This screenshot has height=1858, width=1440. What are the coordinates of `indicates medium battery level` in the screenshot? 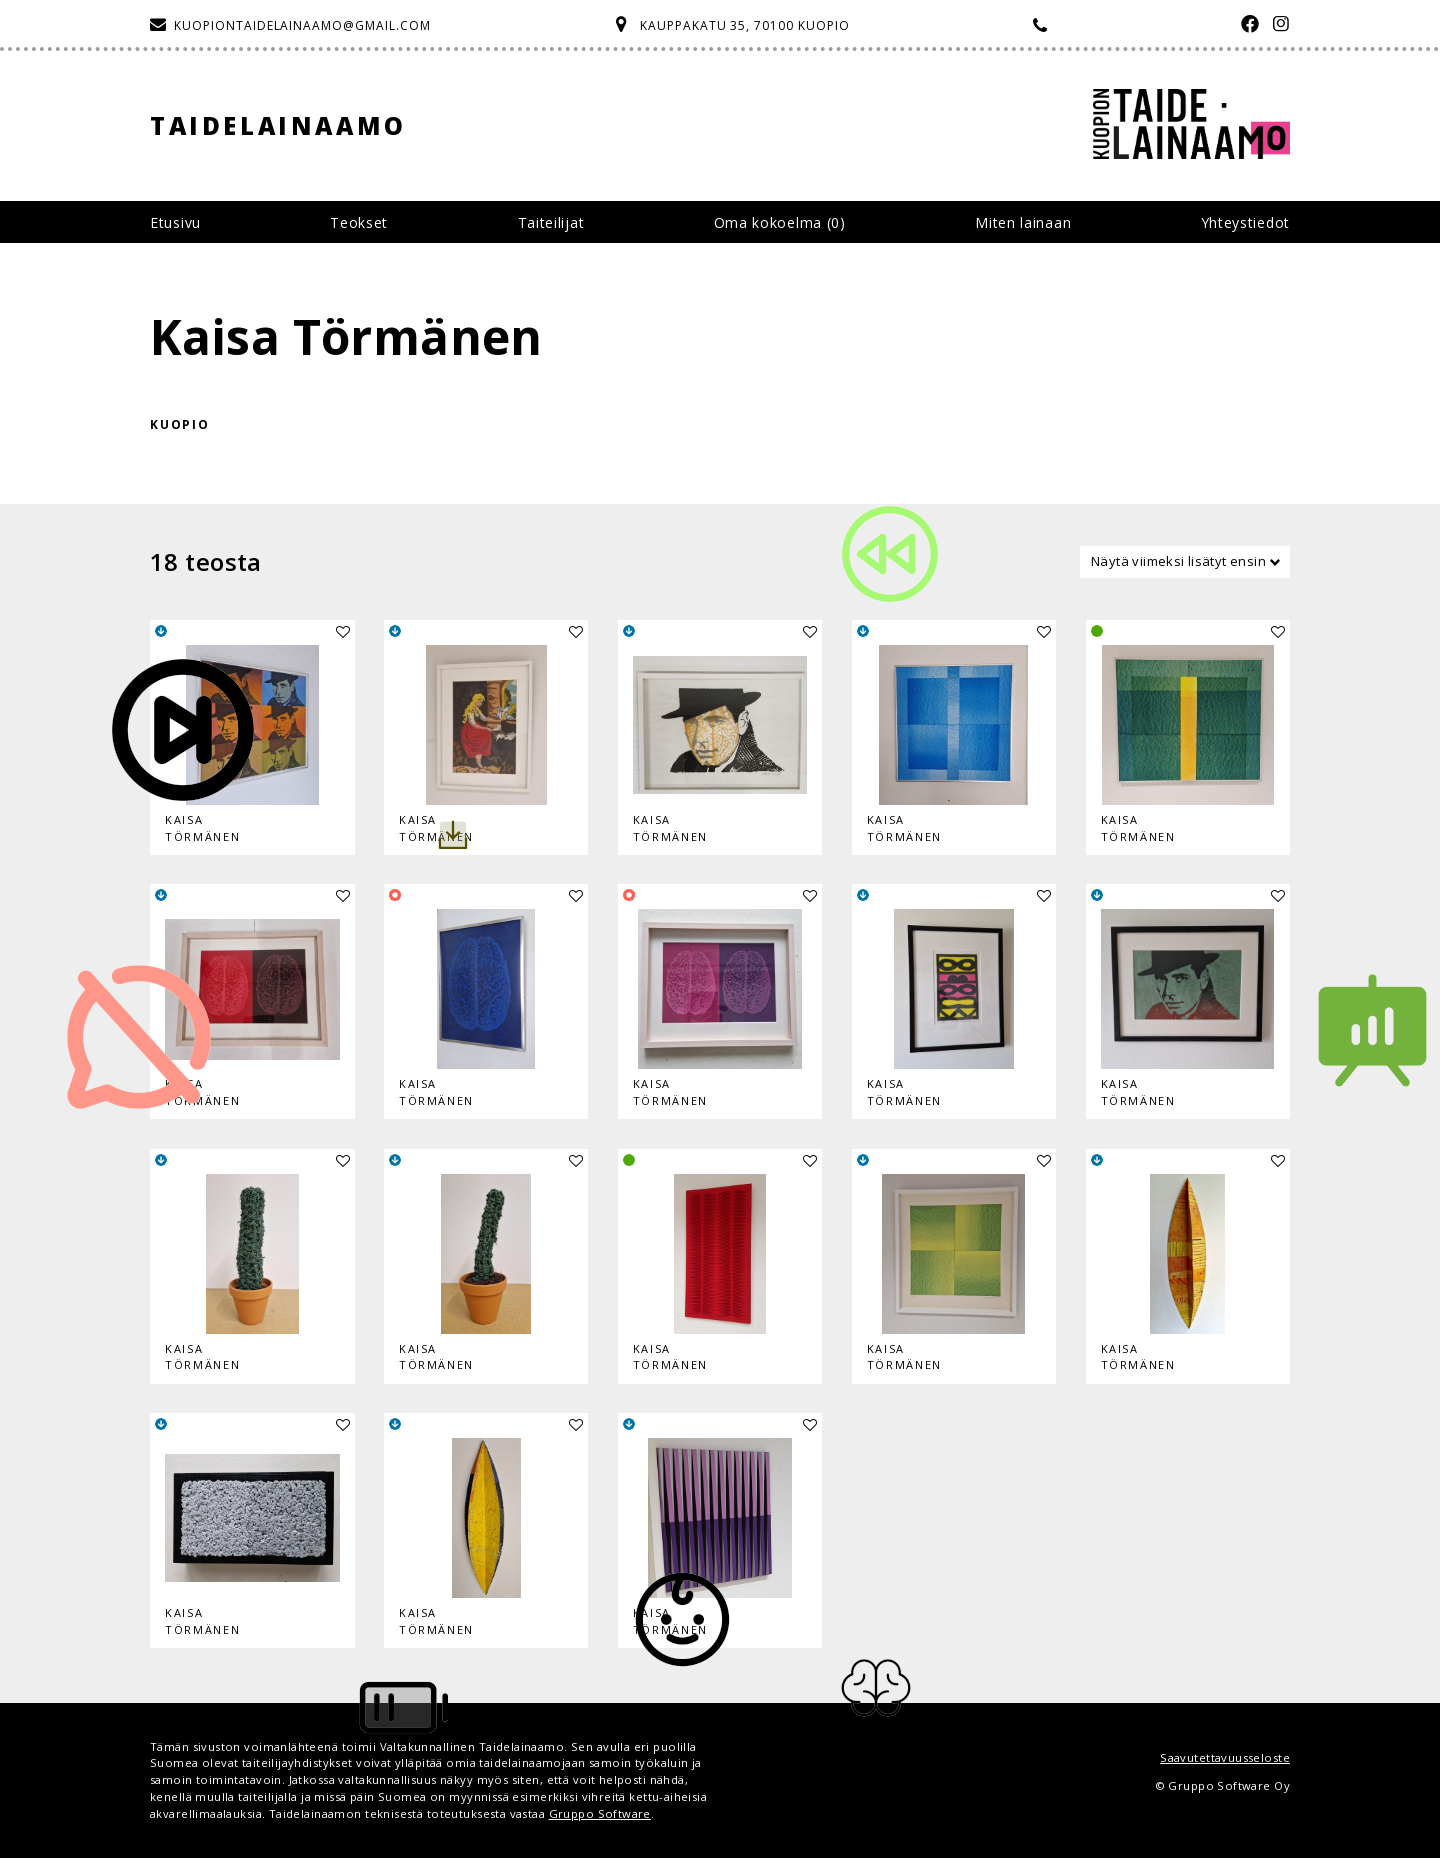 It's located at (402, 1707).